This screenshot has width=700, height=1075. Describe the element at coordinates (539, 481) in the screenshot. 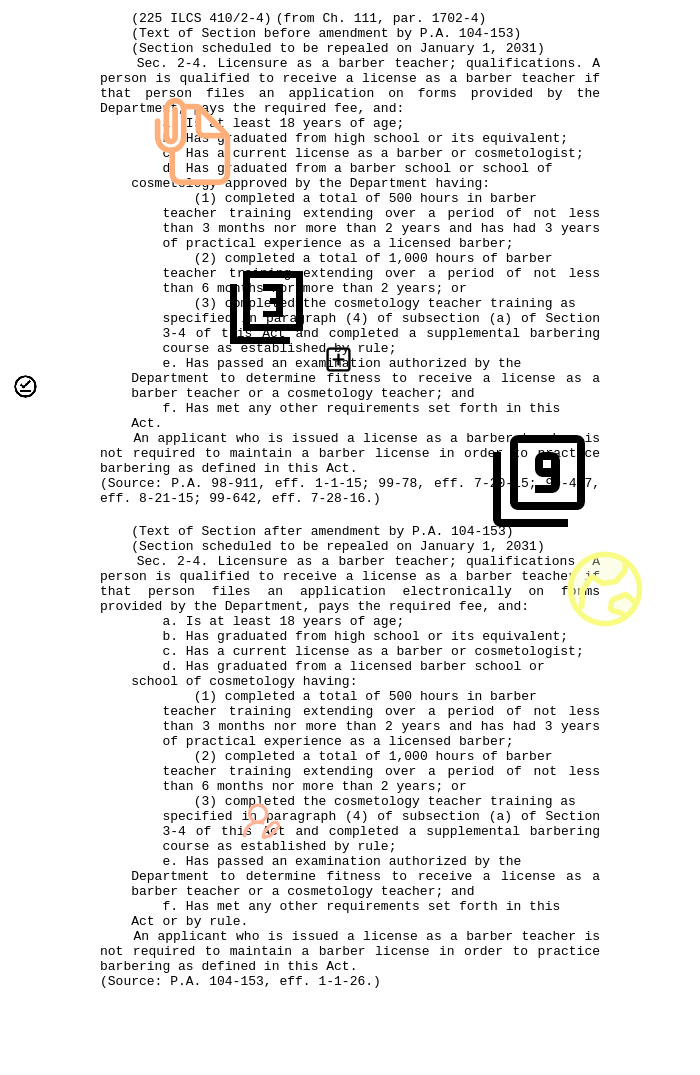

I see `indicates 9 items in a stack or collection` at that location.